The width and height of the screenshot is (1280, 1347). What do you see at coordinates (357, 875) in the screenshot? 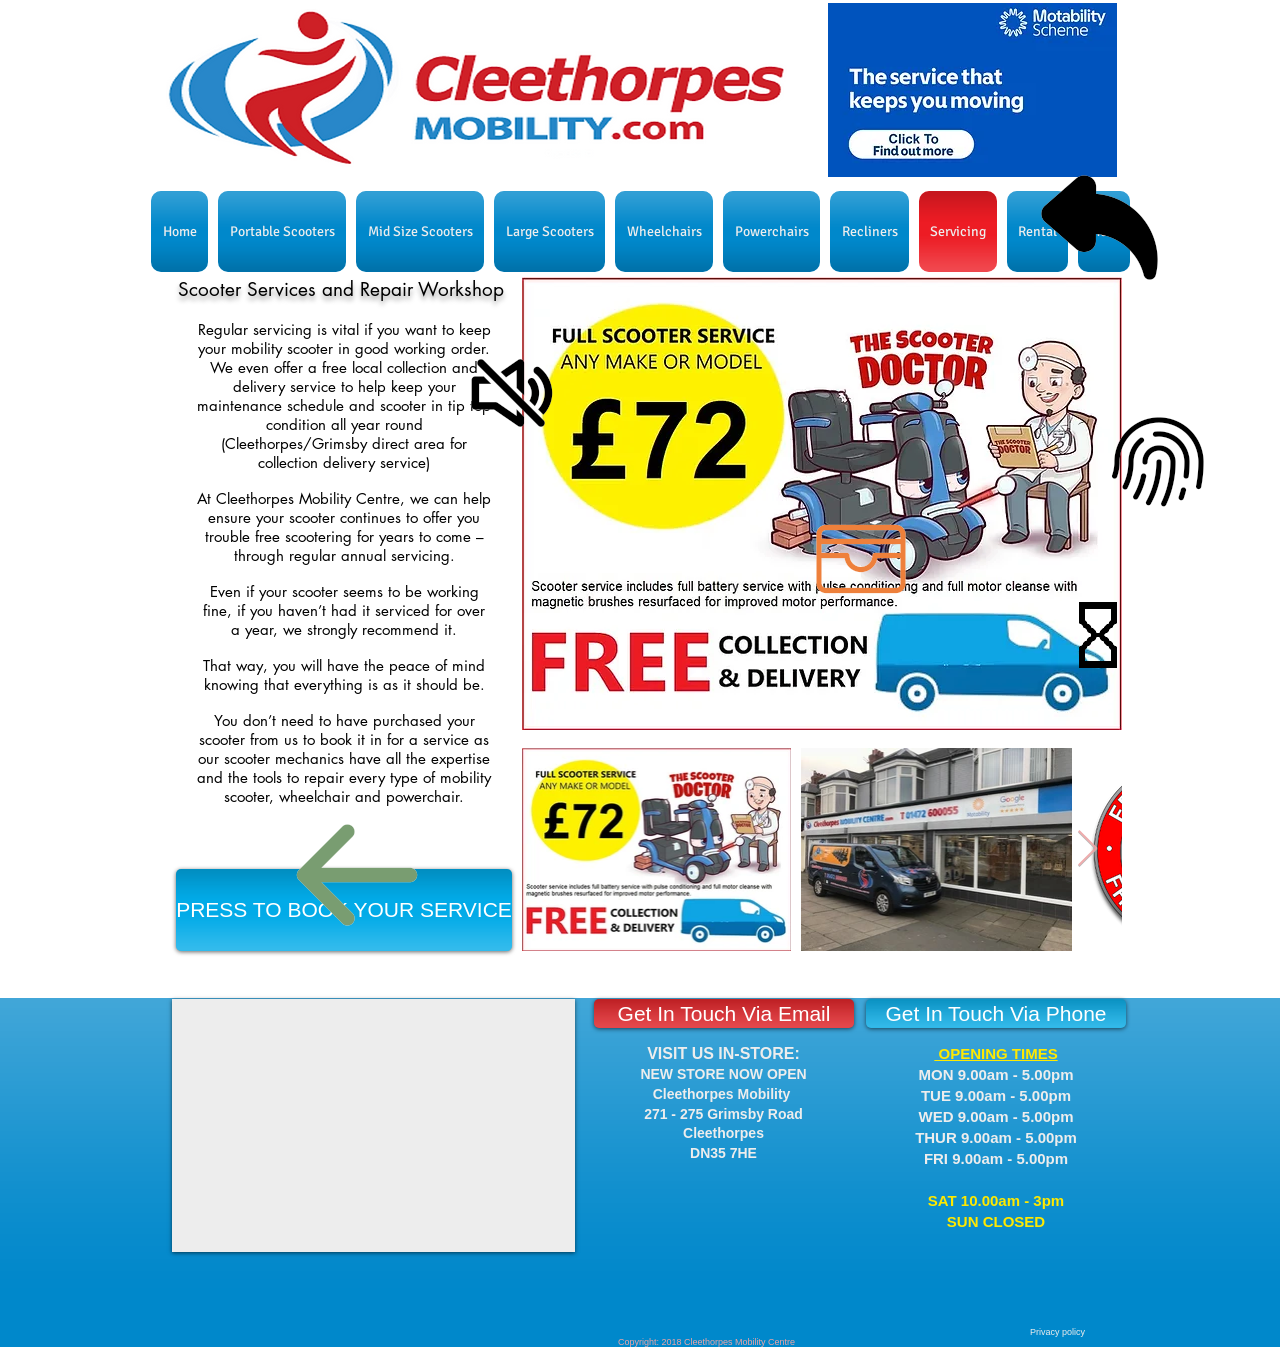
I see `go back to the previous screen` at bounding box center [357, 875].